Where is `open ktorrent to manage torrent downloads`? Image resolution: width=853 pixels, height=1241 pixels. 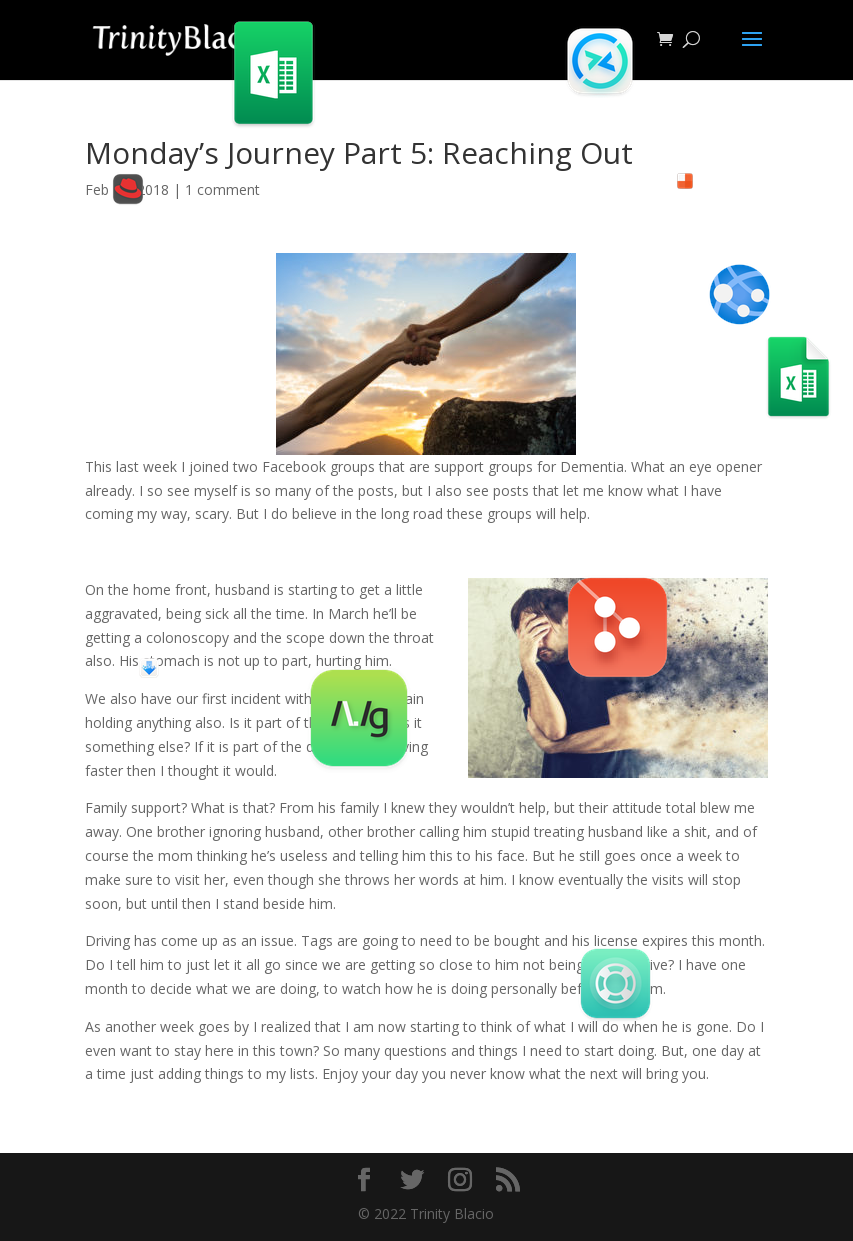 open ktorrent to manage torrent downloads is located at coordinates (149, 668).